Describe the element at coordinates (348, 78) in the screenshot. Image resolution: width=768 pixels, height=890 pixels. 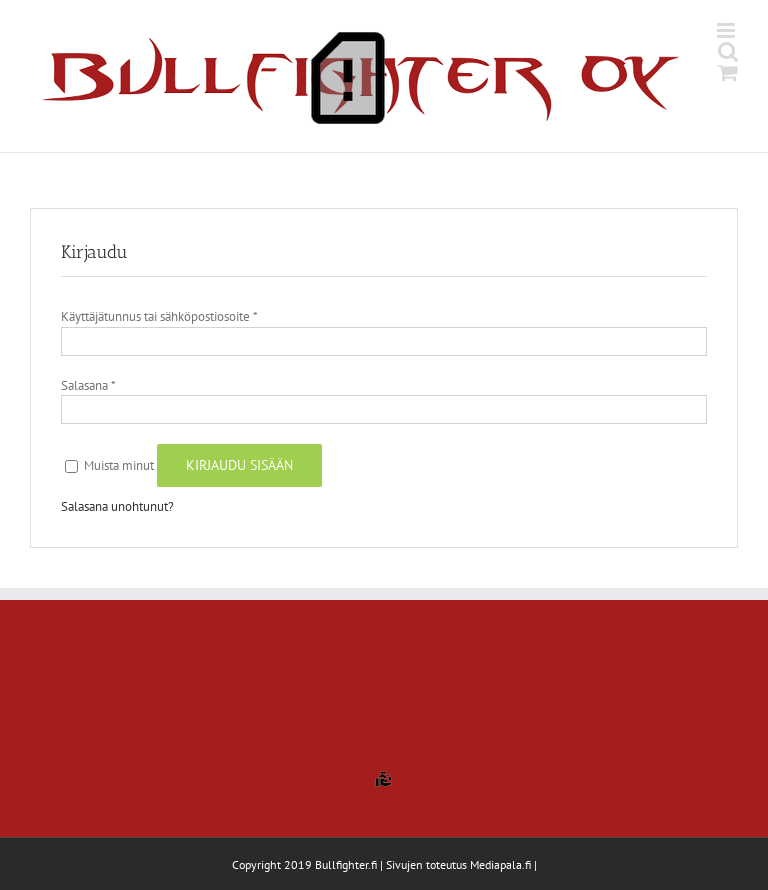
I see `sd card storage warning or error` at that location.